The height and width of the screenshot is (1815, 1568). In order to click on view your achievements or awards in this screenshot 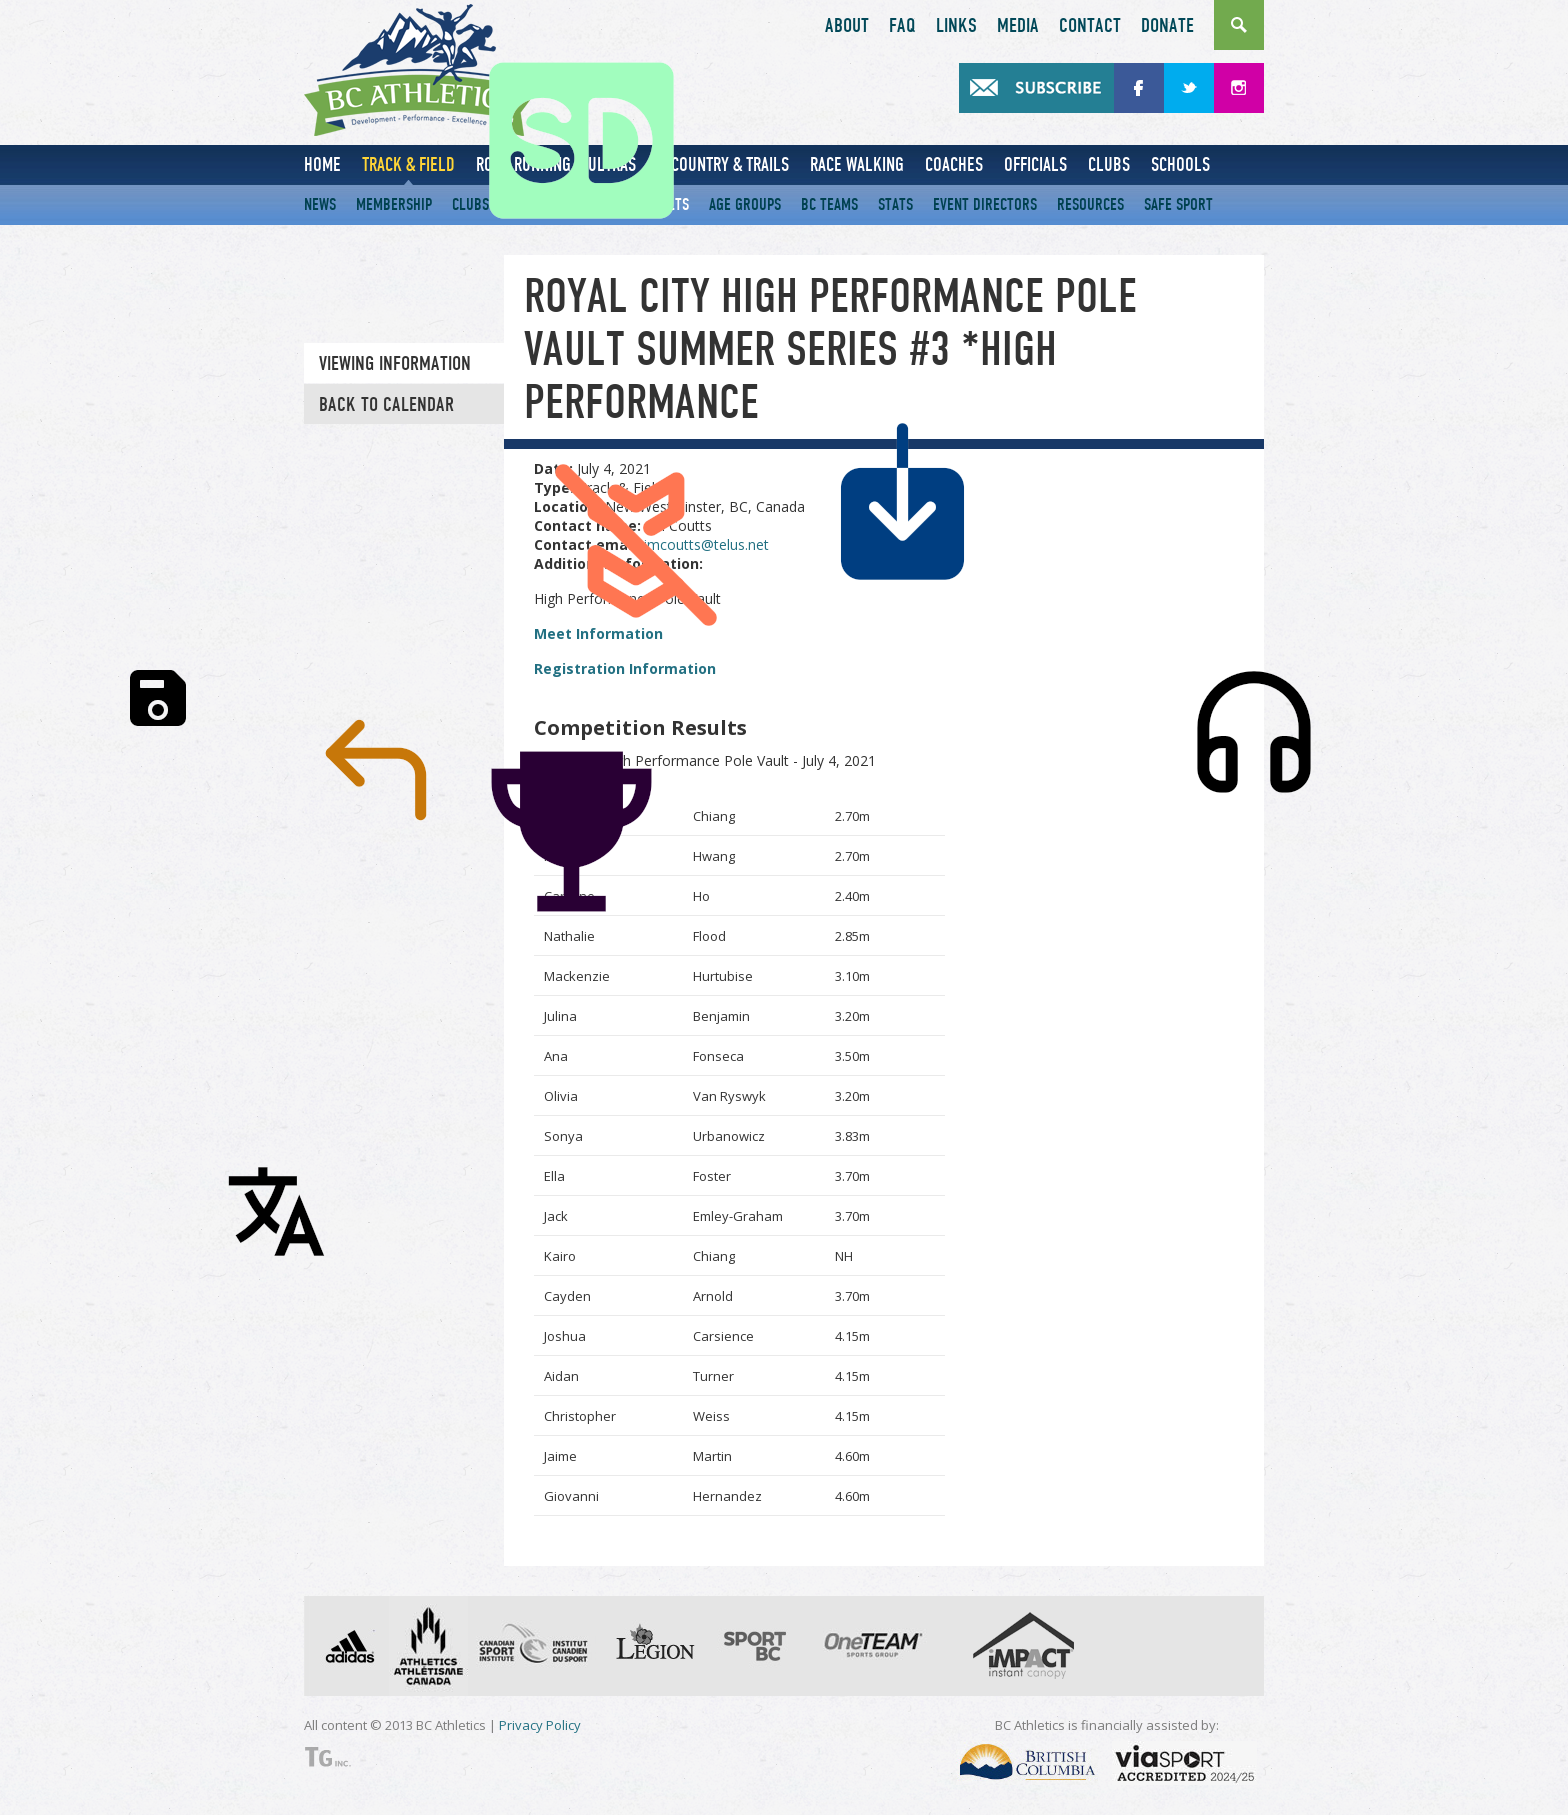, I will do `click(571, 831)`.